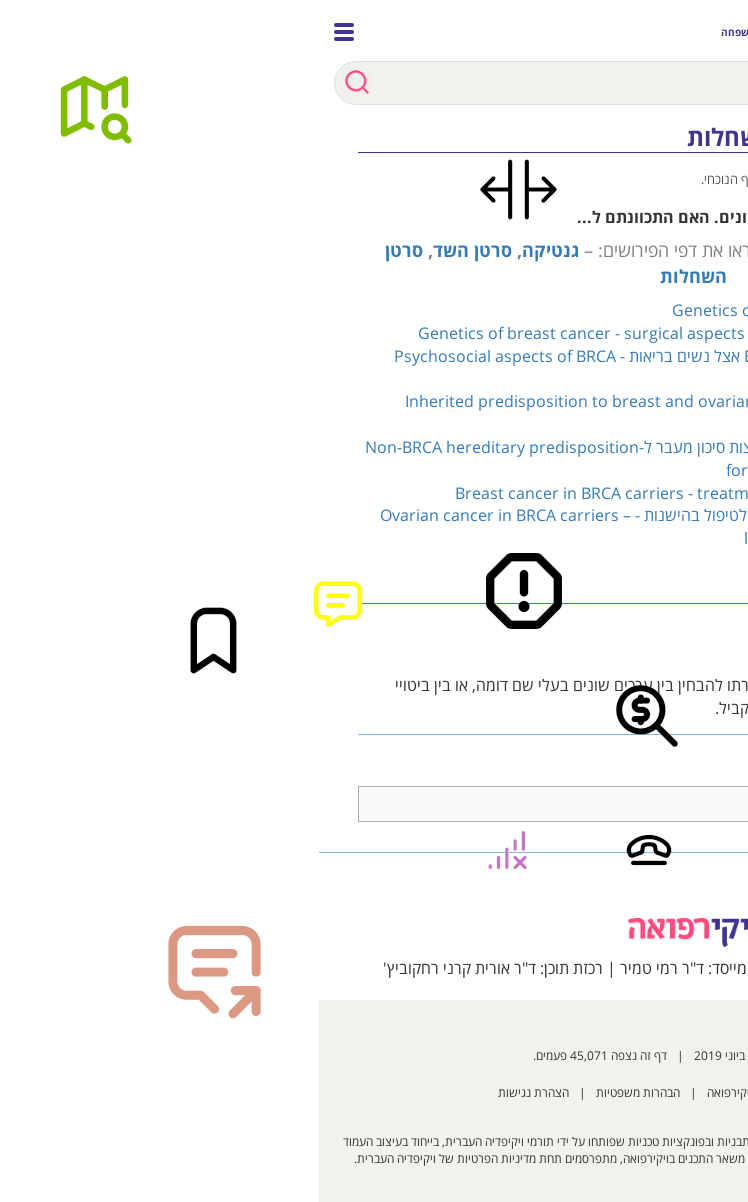  I want to click on indicates a warning or critical alert, so click(524, 591).